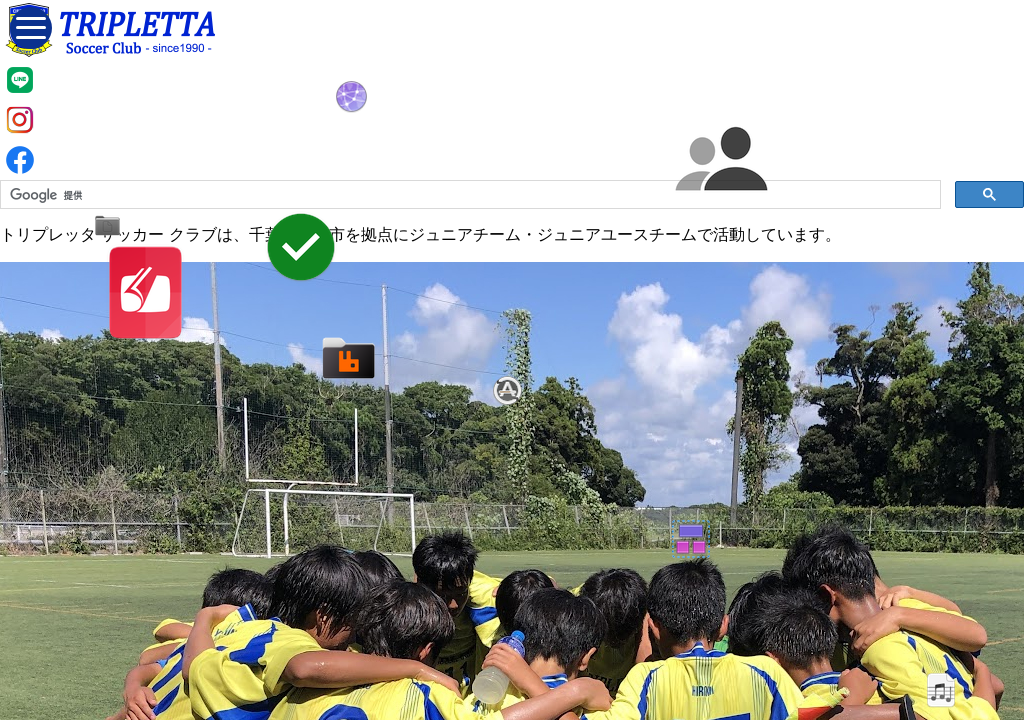 The width and height of the screenshot is (1024, 720). I want to click on open your documents folder, so click(107, 225).